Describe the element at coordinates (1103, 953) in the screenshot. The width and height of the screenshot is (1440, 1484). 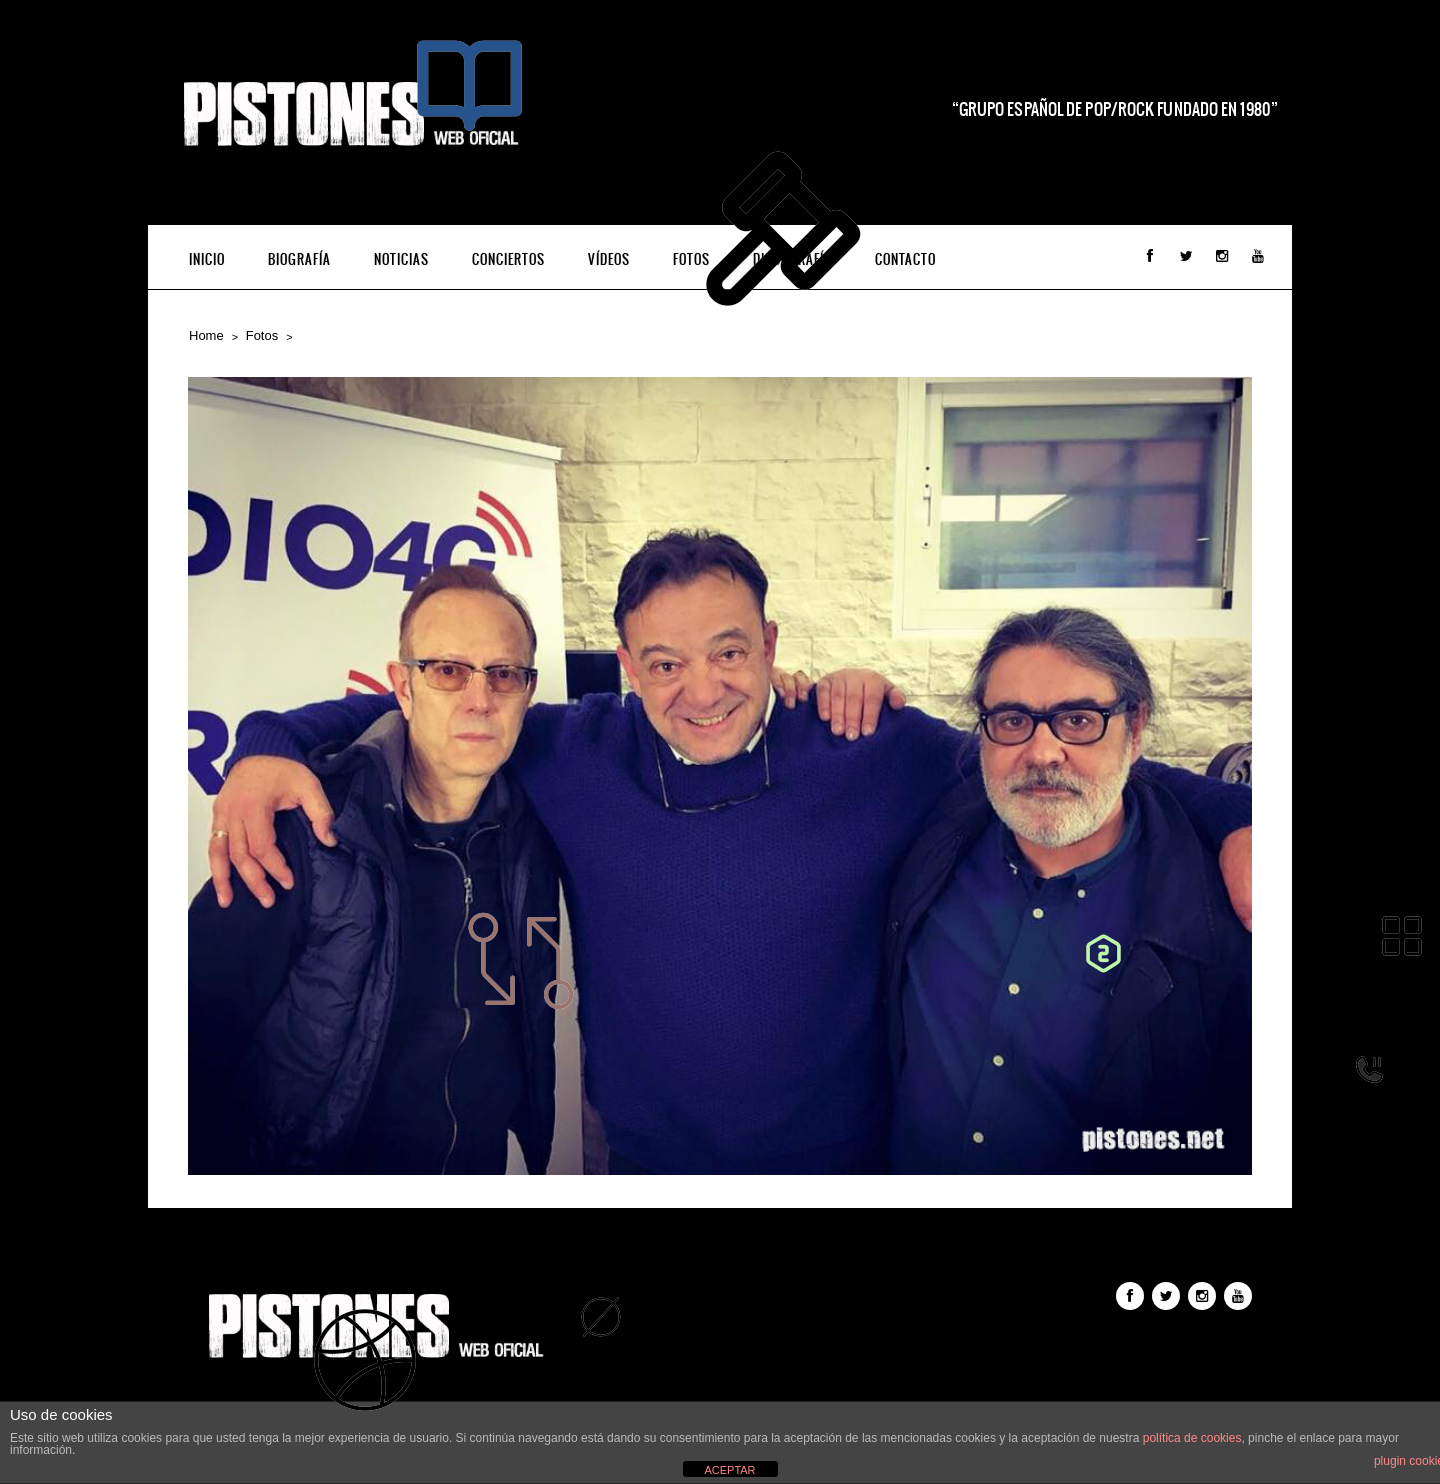
I see `step 2 in a multi-step process` at that location.